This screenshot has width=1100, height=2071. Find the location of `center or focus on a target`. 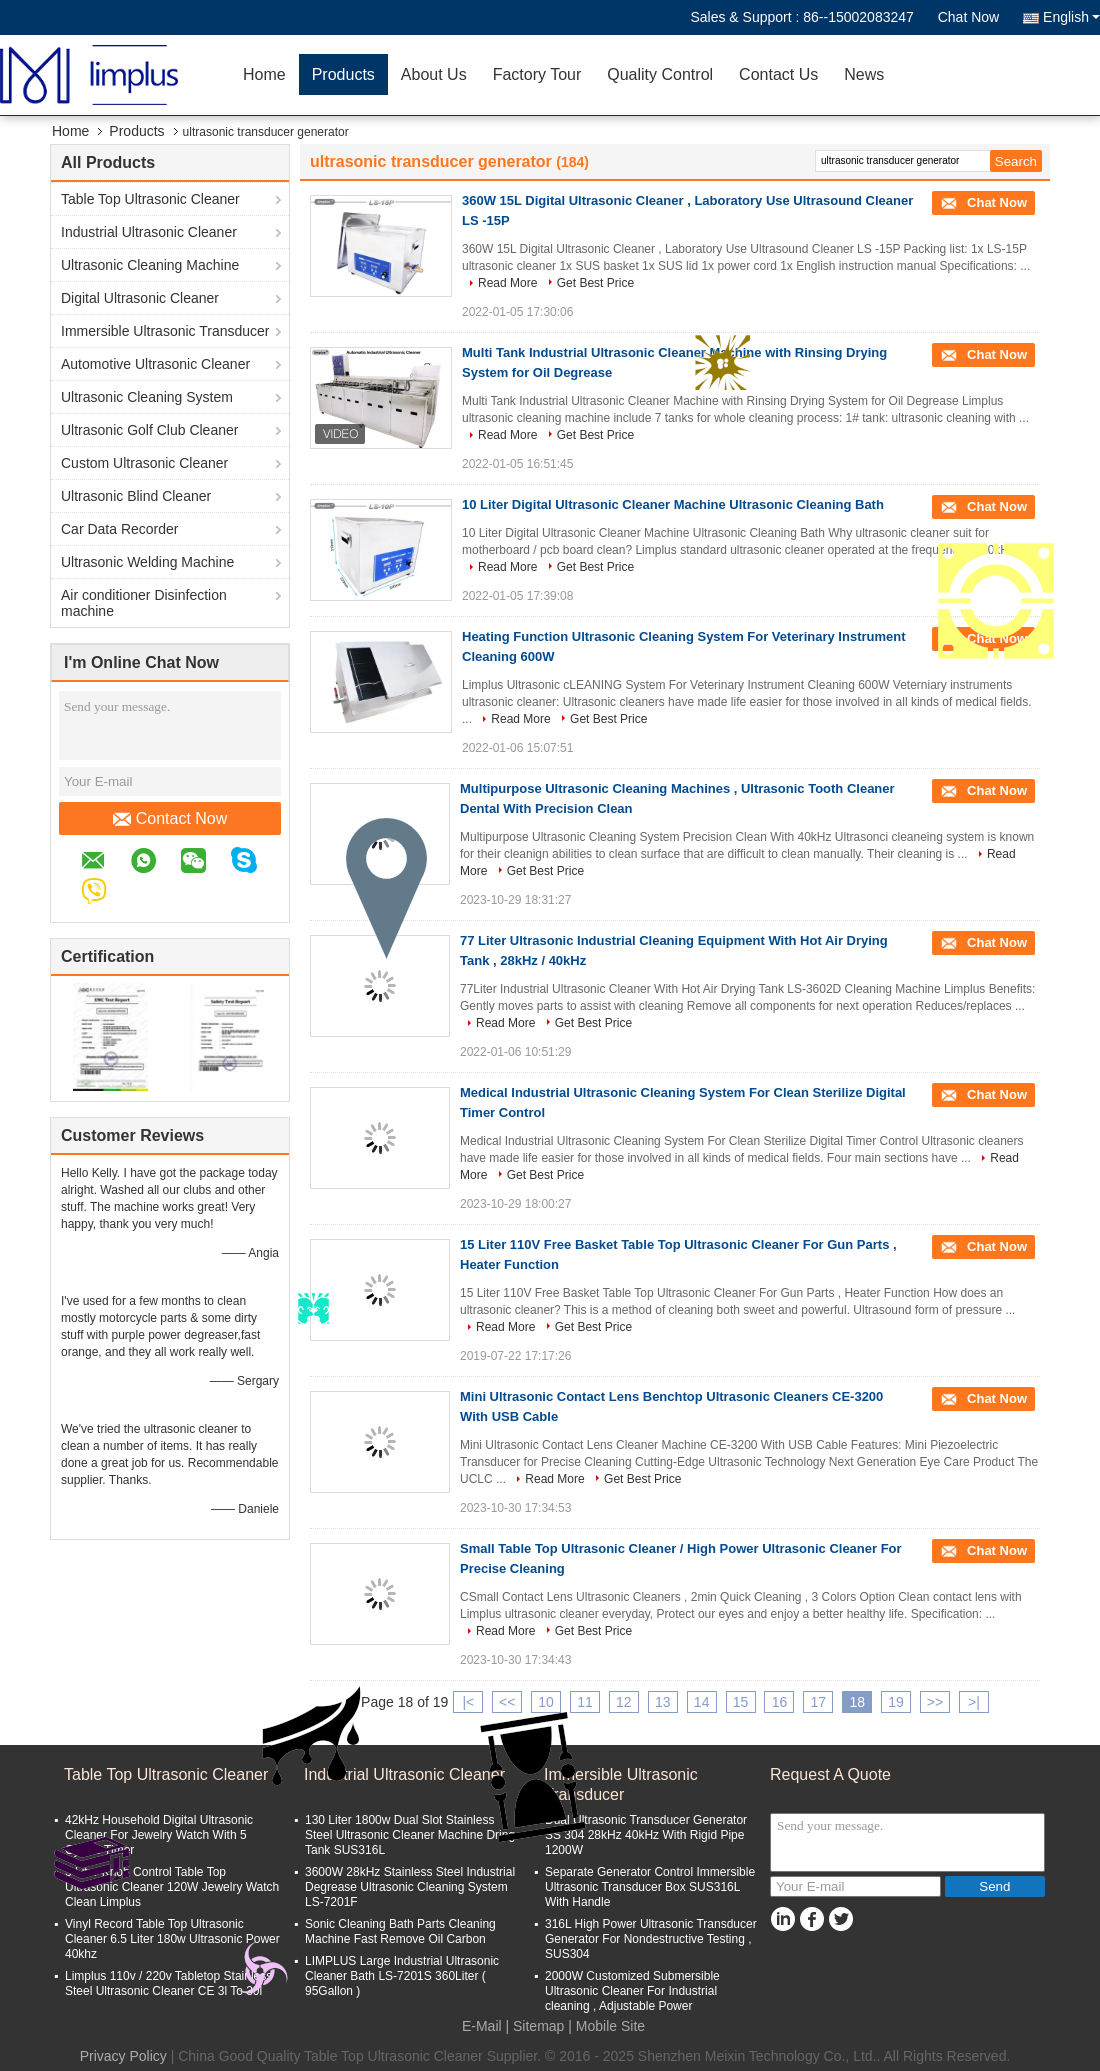

center or focus on a target is located at coordinates (996, 601).